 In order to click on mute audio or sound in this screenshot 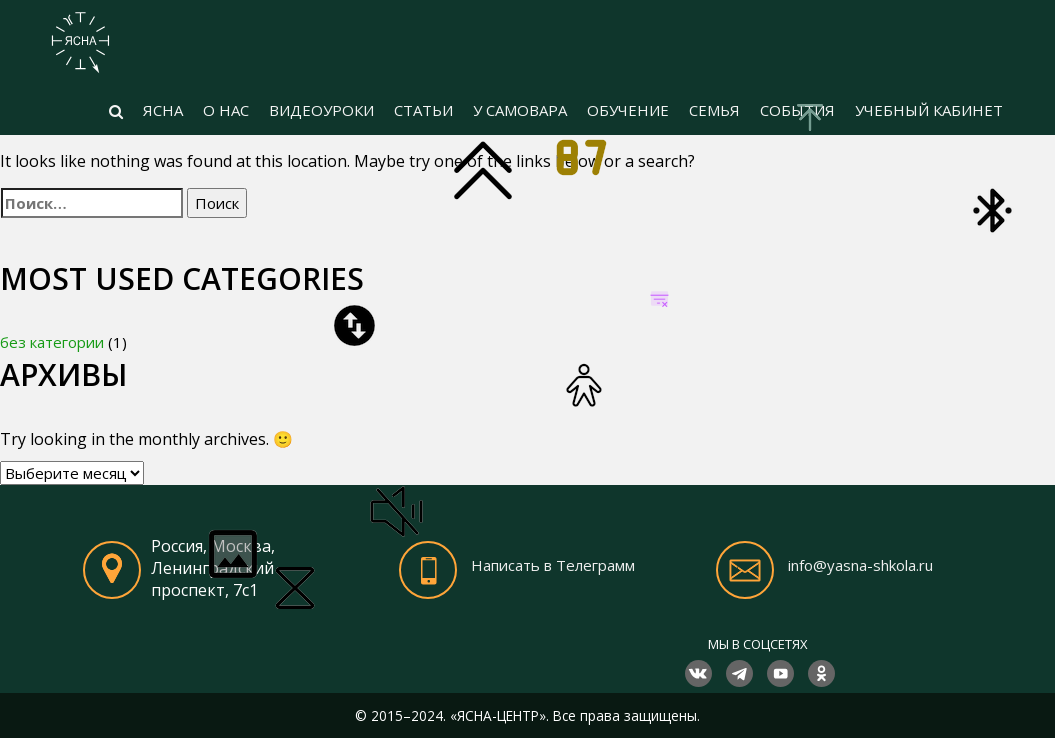, I will do `click(395, 511)`.